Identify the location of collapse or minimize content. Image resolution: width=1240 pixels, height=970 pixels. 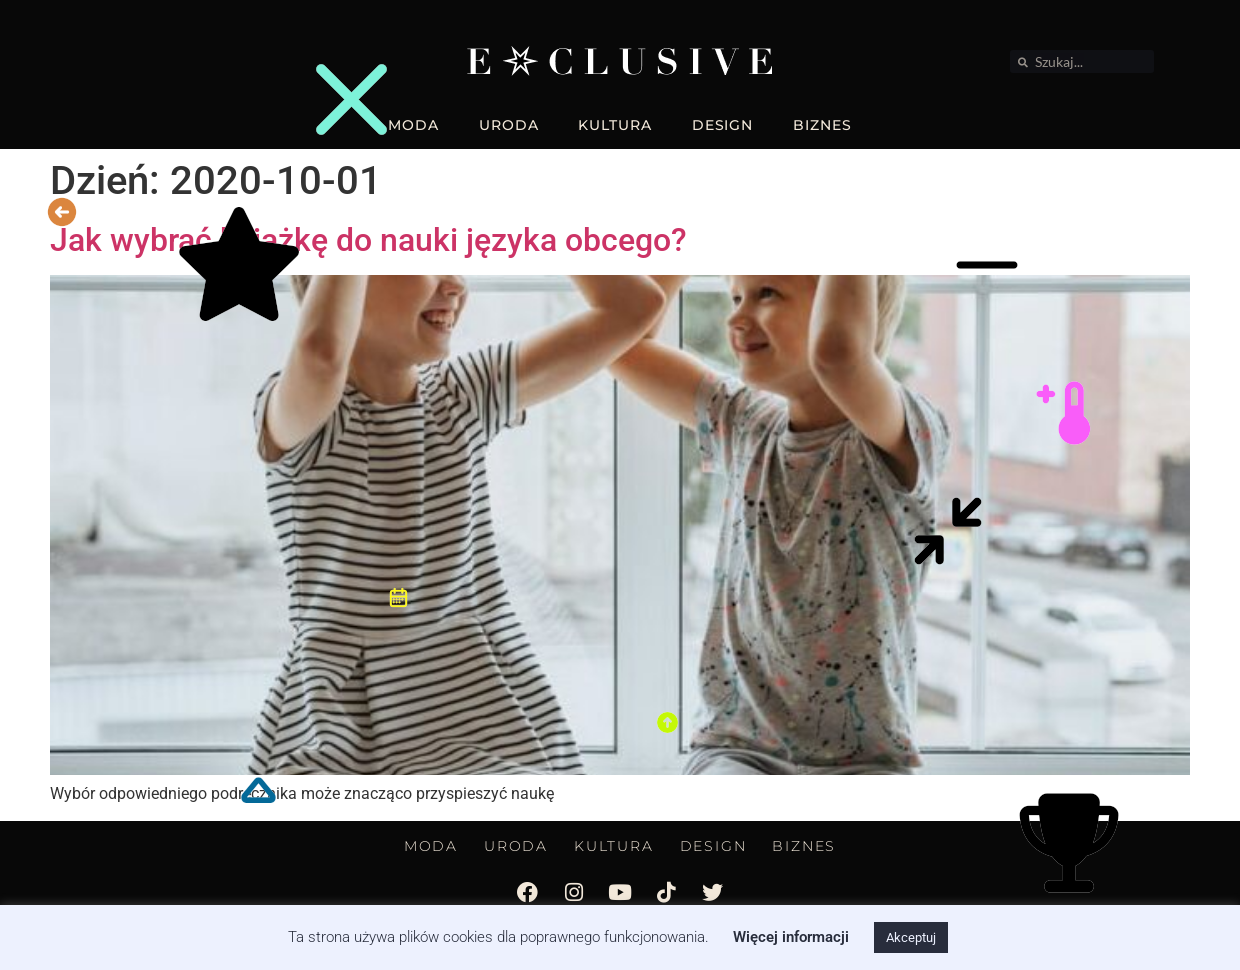
(948, 531).